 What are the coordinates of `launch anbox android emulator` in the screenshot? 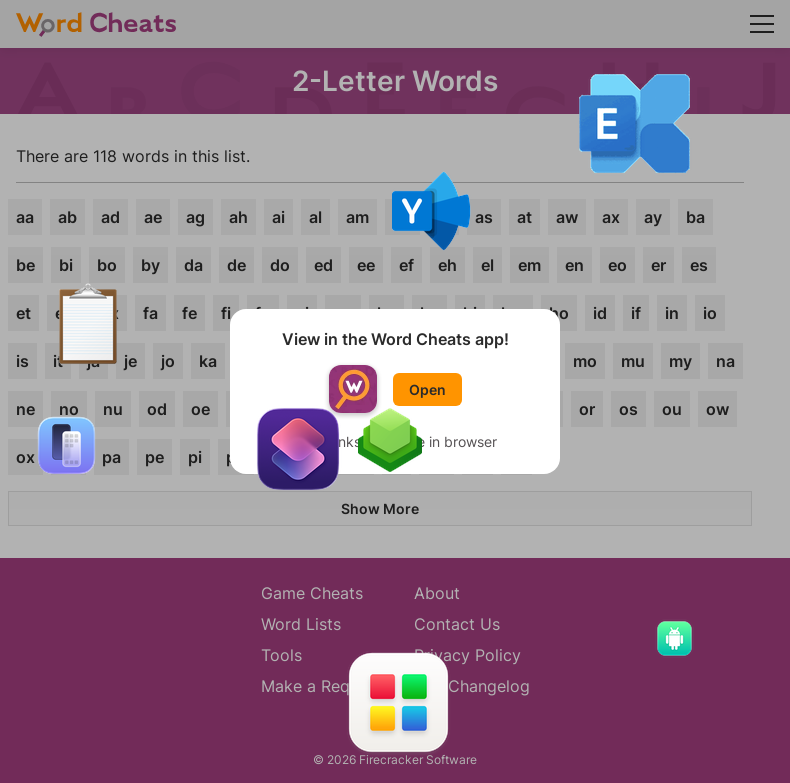 It's located at (674, 638).